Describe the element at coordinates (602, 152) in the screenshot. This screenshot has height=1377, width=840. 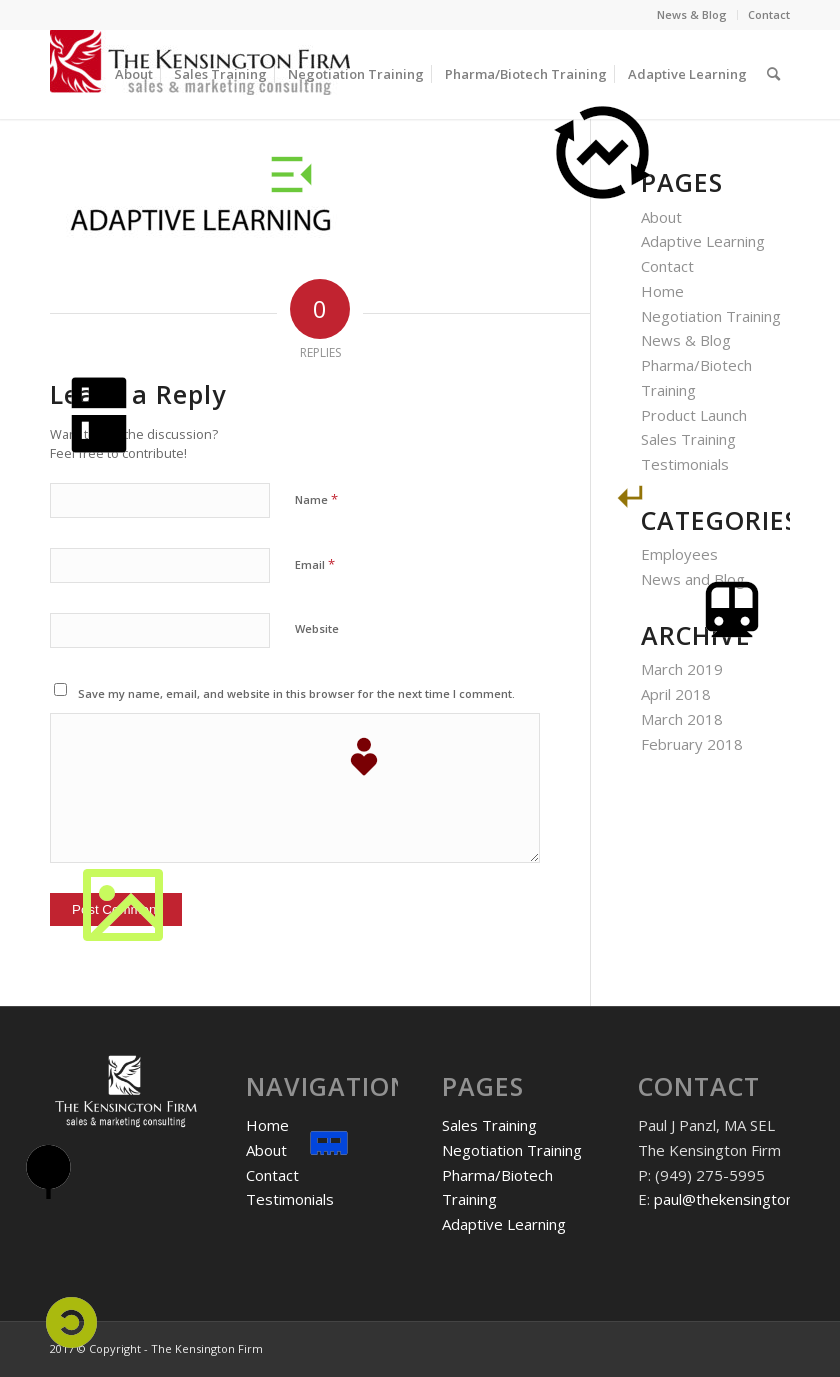
I see `exchange or transfer funds between accounts` at that location.